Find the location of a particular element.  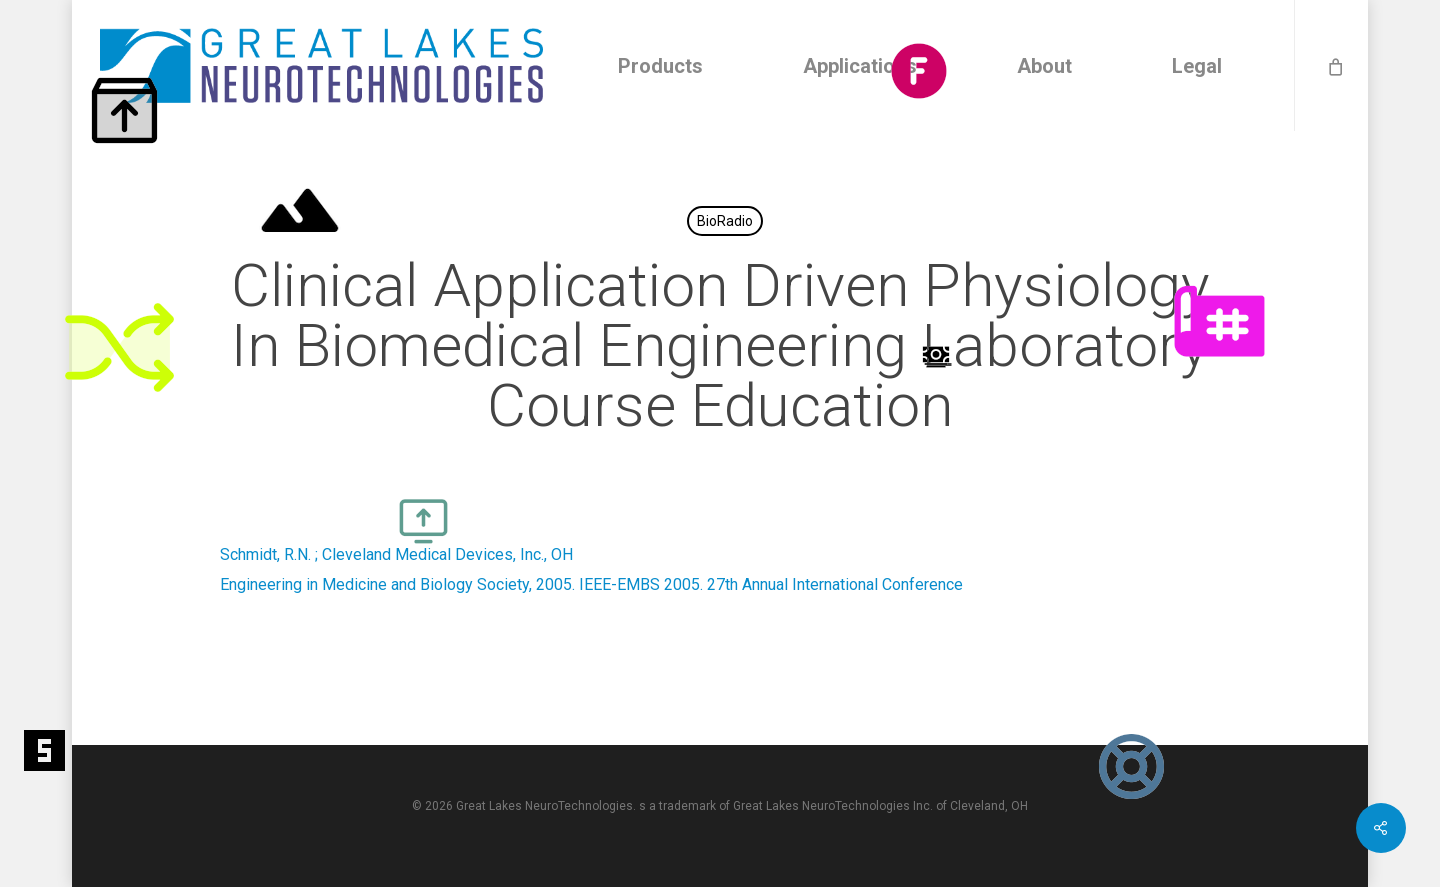

upload file to desktop or monitor is located at coordinates (423, 519).